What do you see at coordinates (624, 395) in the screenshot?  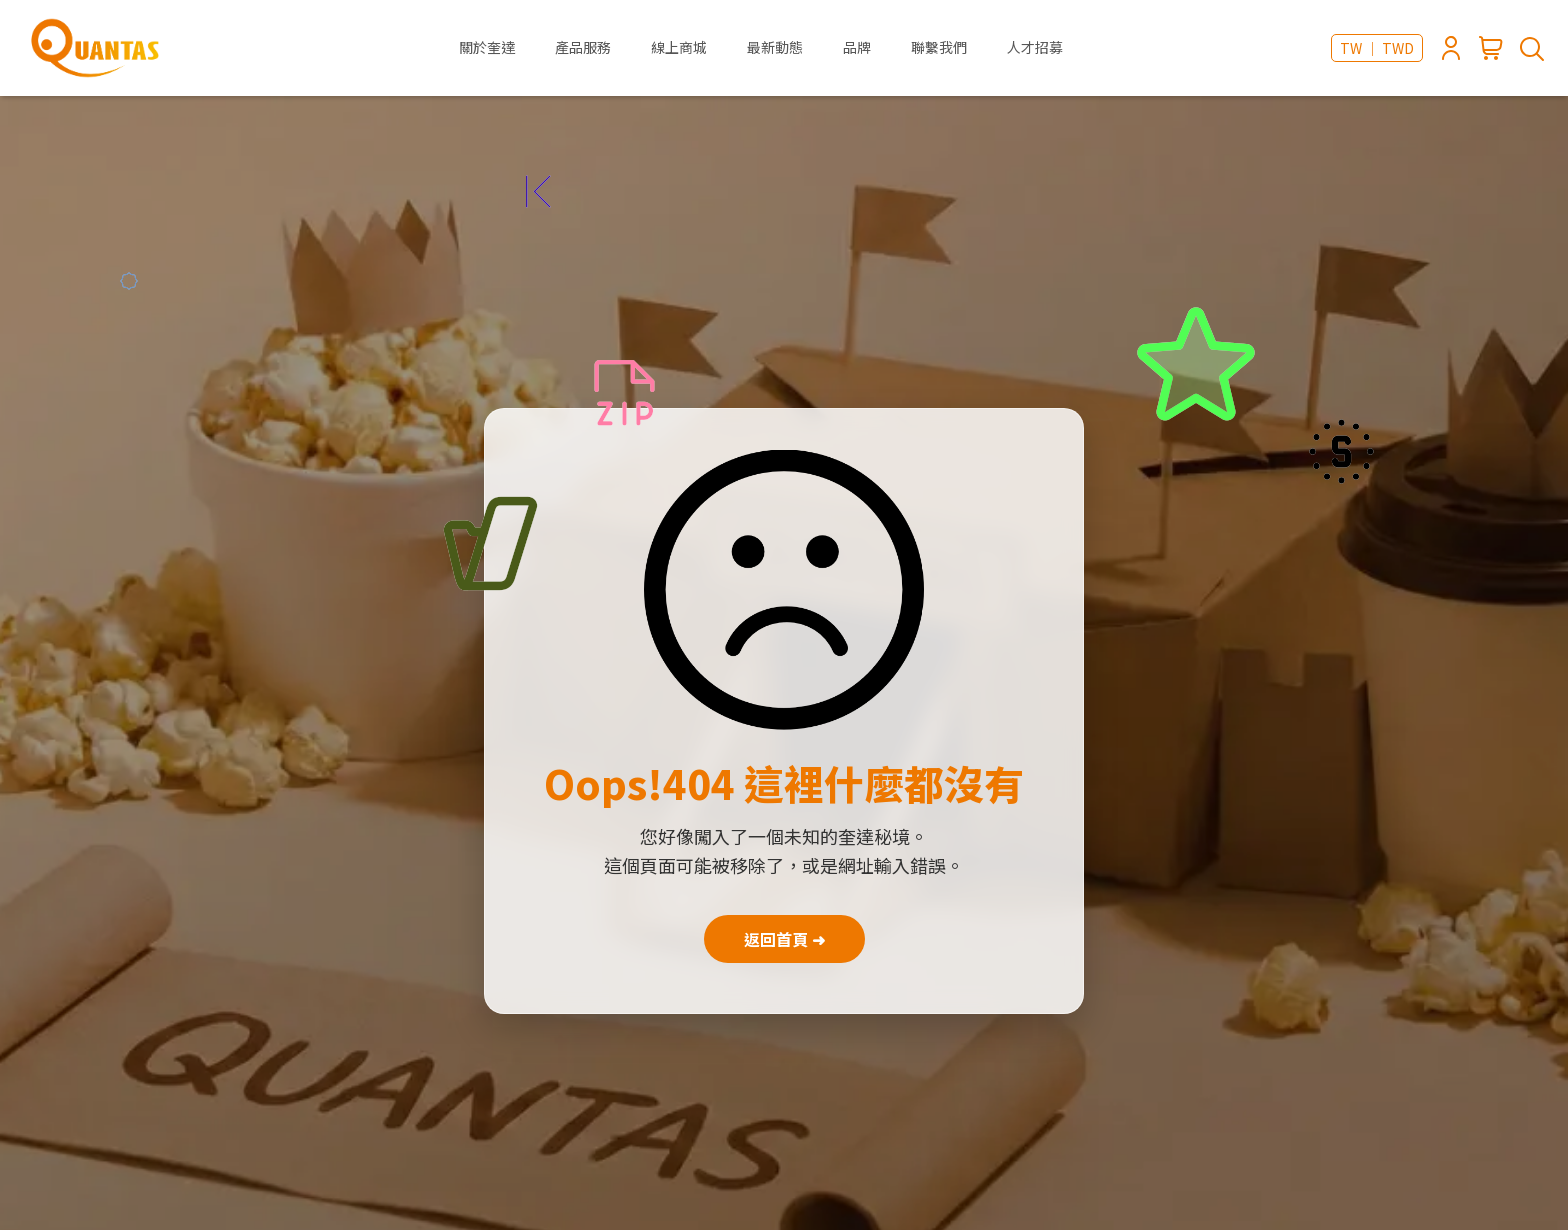 I see `compressed file or archive` at bounding box center [624, 395].